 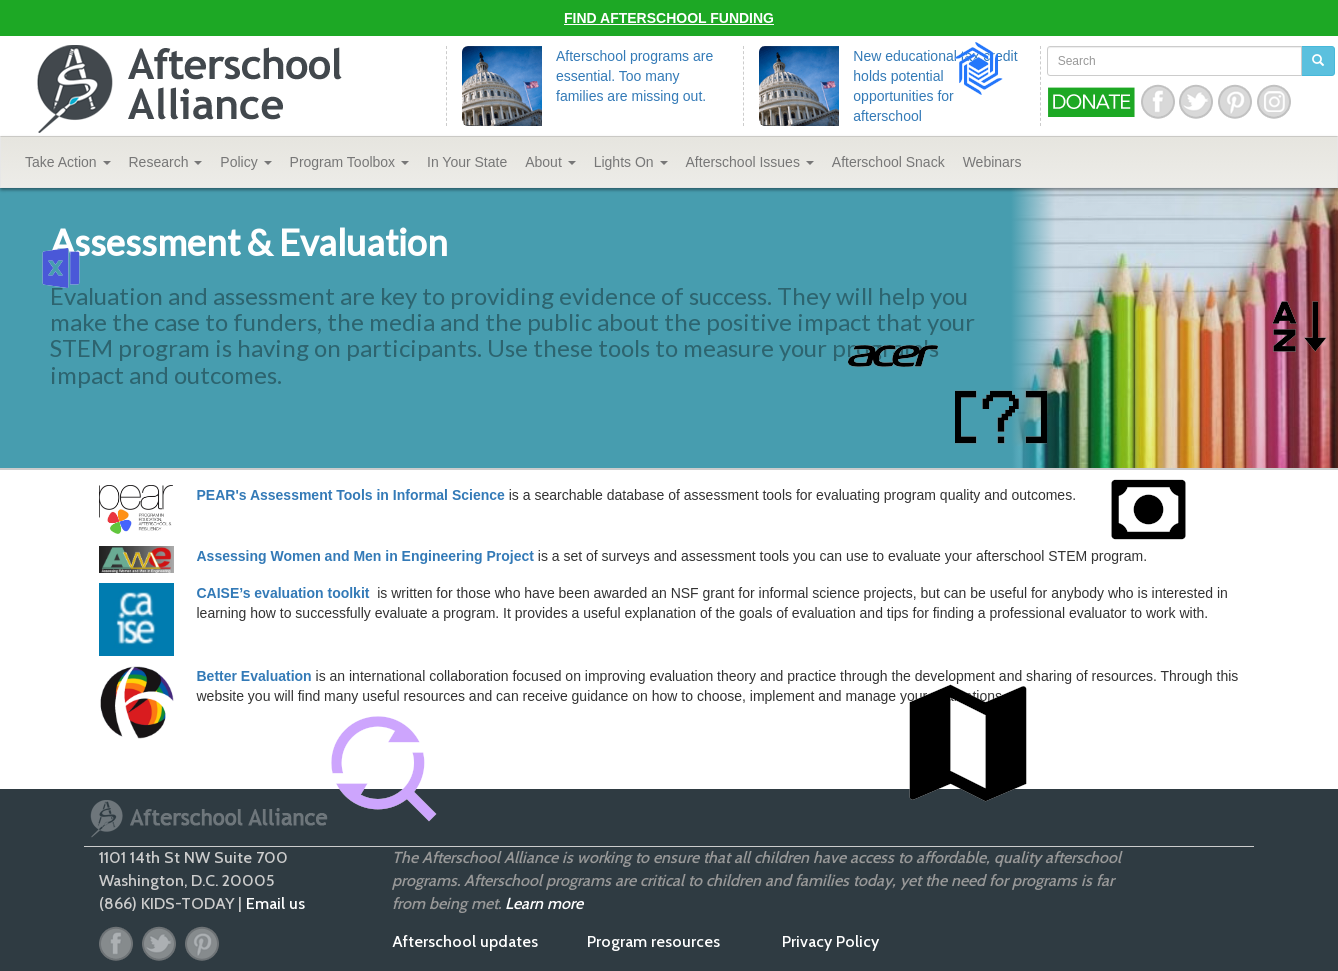 I want to click on view cash or currency balance, so click(x=1148, y=509).